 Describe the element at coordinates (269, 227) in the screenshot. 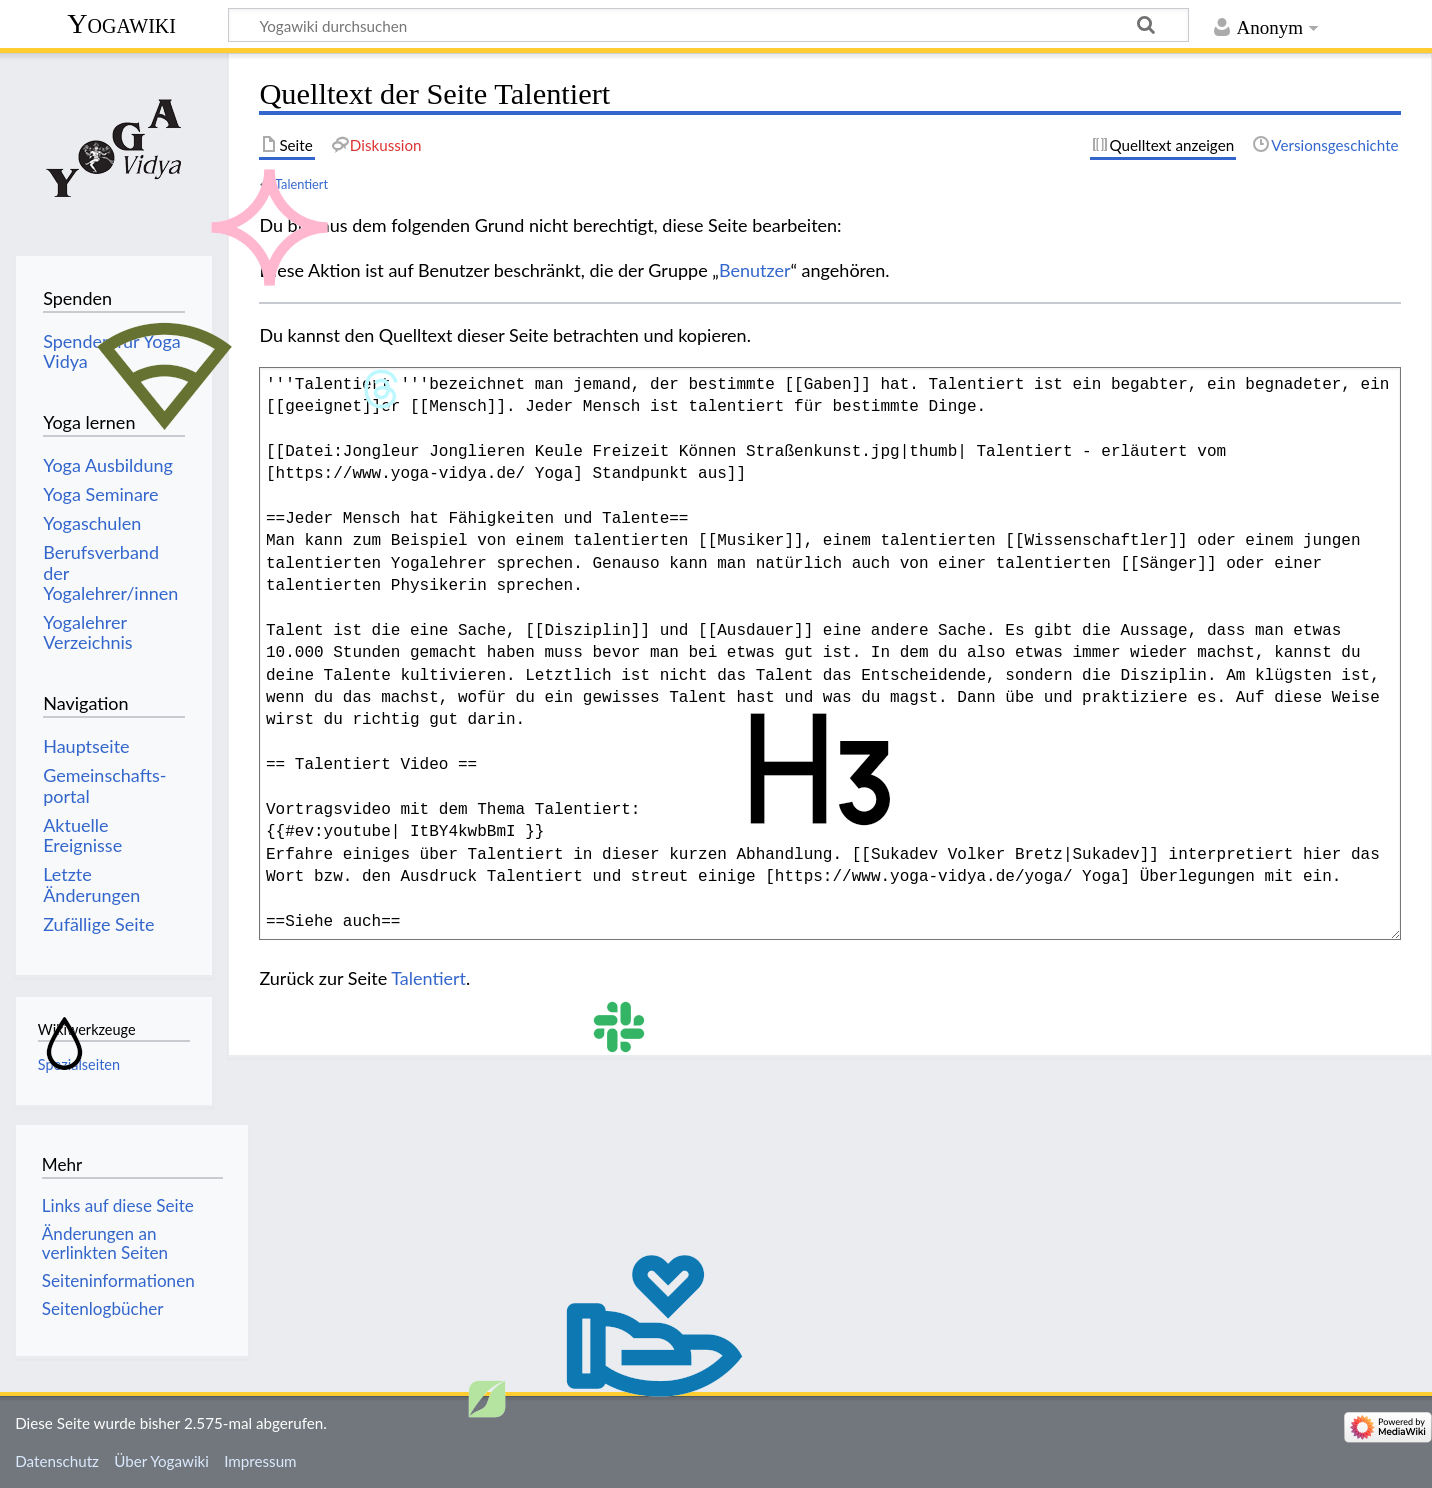

I see `indicates bright or sunny weather conditions` at that location.